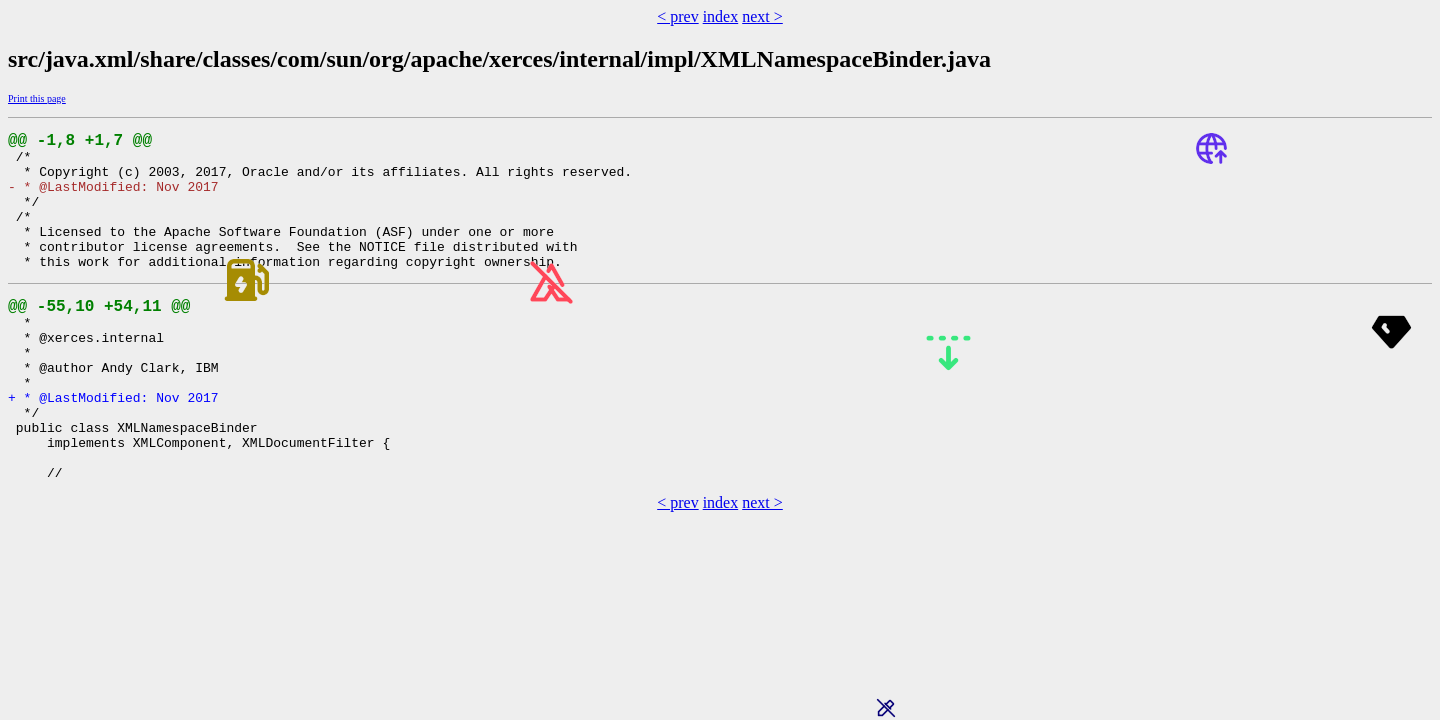  I want to click on expand collapsed content below, so click(948, 350).